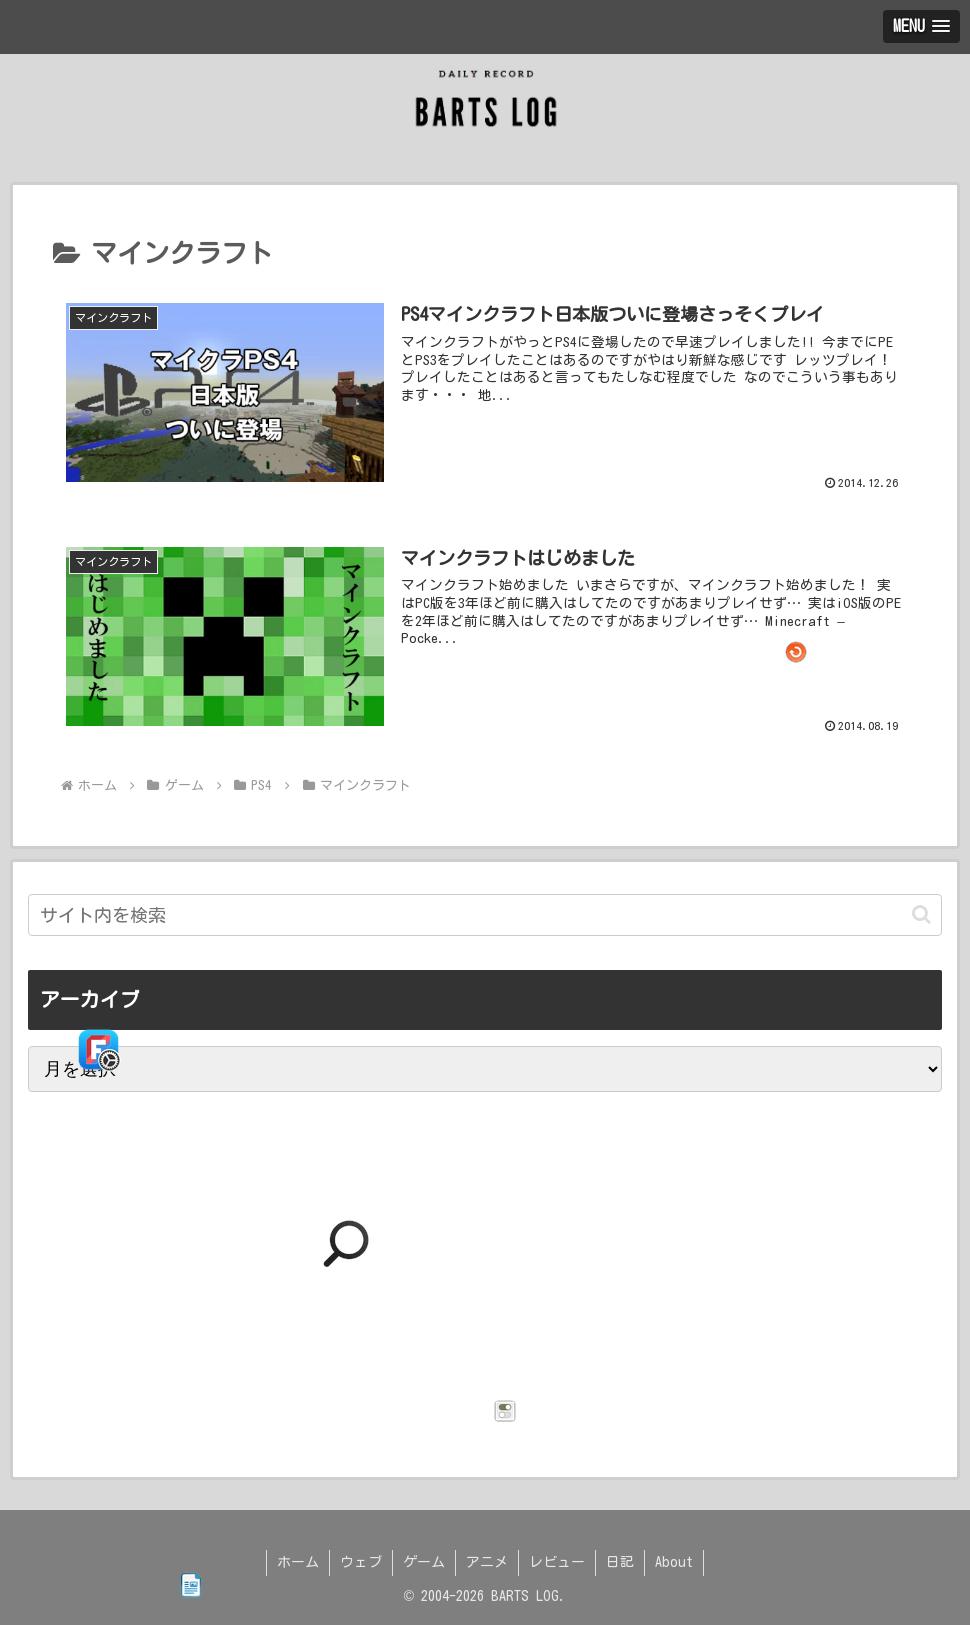  What do you see at coordinates (191, 1585) in the screenshot?
I see `open a text document file` at bounding box center [191, 1585].